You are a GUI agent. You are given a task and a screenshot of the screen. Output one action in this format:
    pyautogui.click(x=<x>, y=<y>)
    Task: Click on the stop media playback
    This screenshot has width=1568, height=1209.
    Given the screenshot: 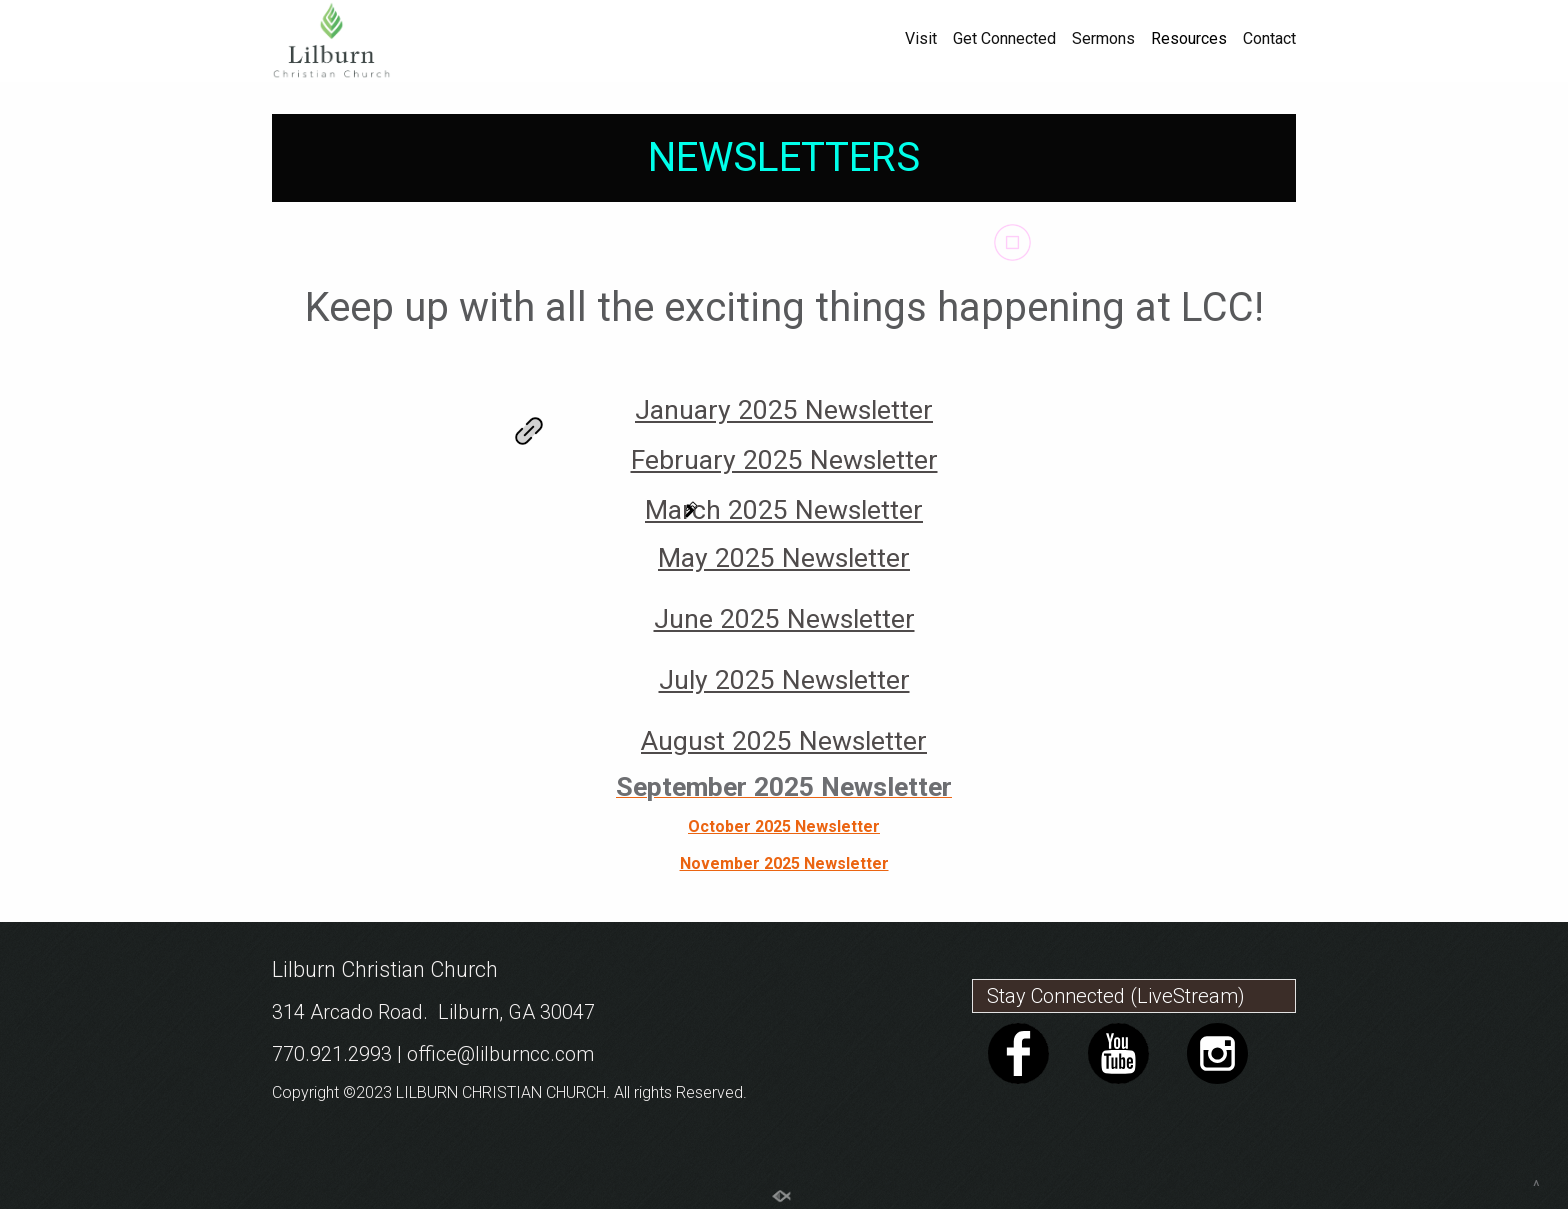 What is the action you would take?
    pyautogui.click(x=1012, y=242)
    